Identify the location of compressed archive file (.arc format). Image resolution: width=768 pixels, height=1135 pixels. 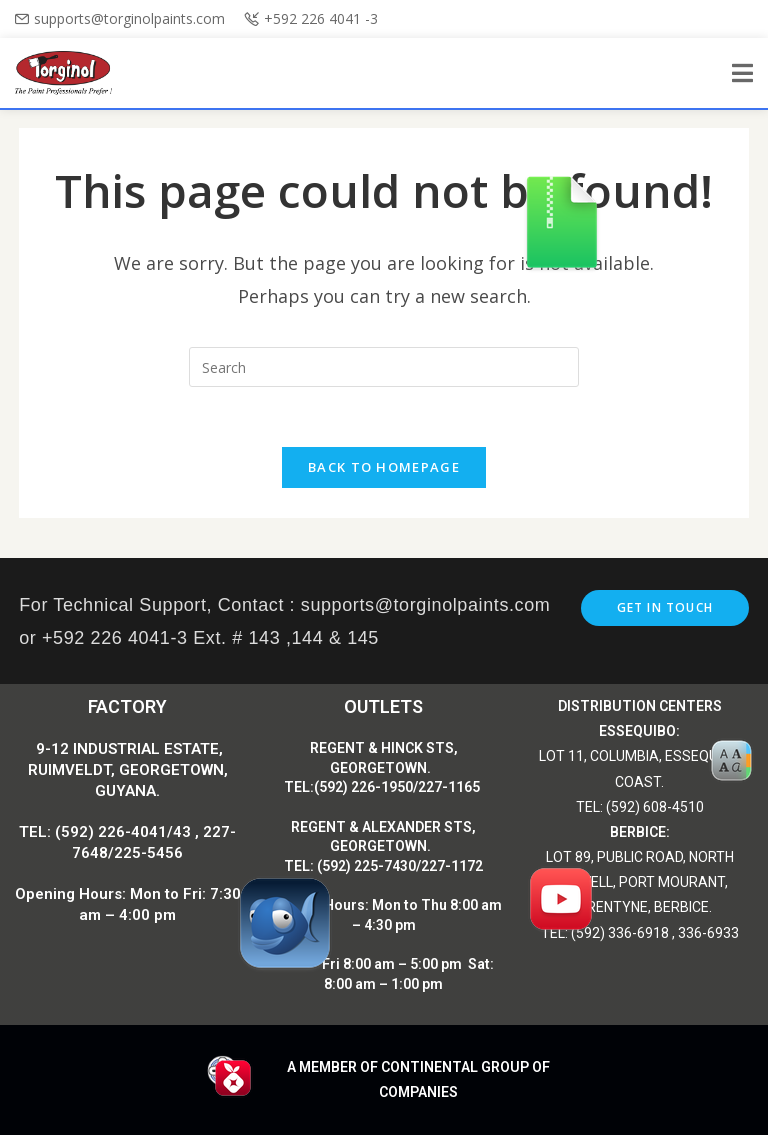
(562, 224).